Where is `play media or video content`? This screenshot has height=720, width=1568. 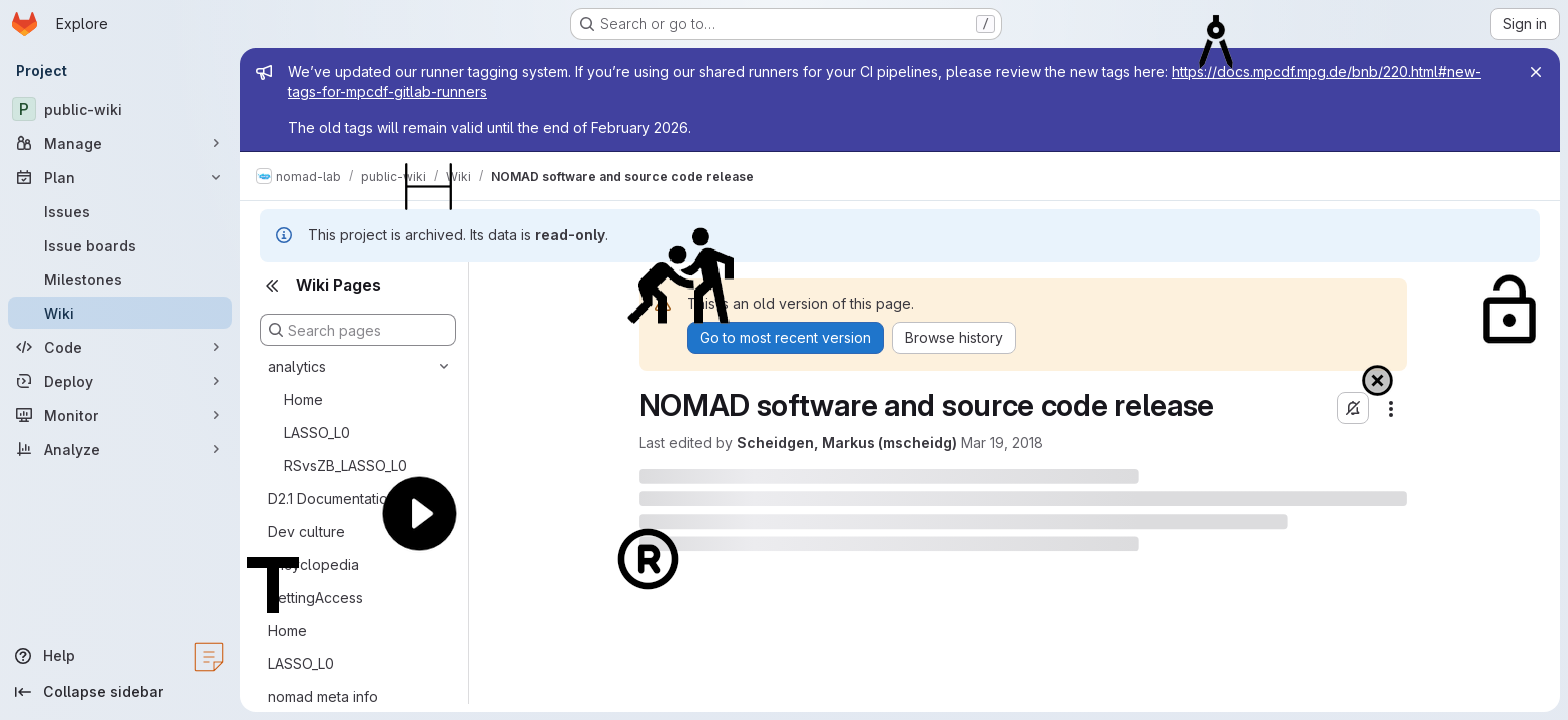
play media or video content is located at coordinates (419, 513).